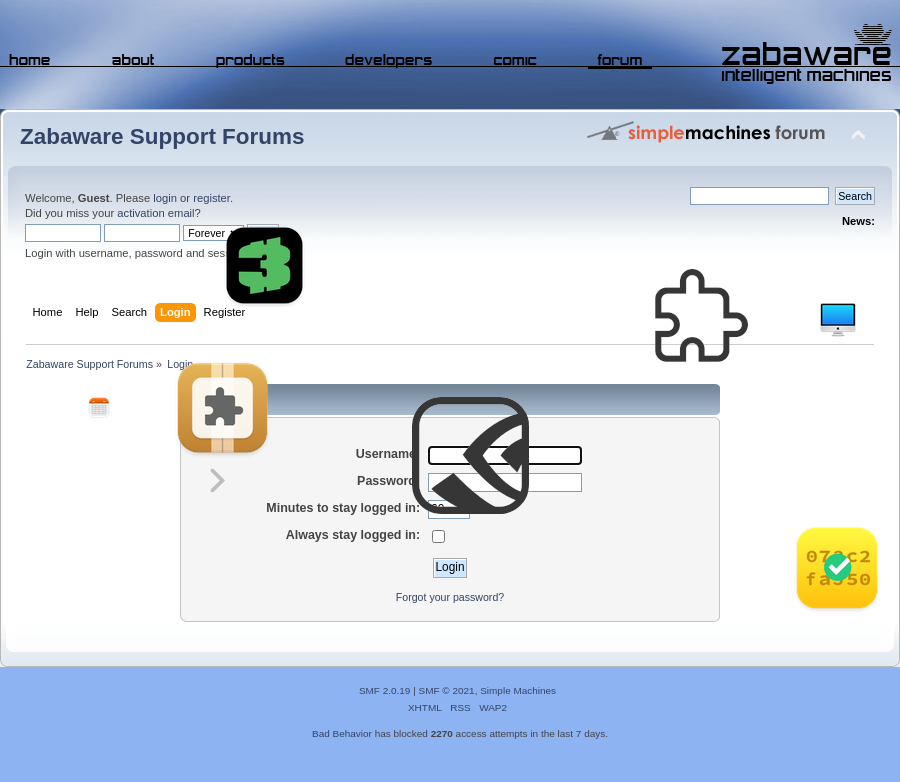 The height and width of the screenshot is (782, 900). I want to click on open calendar and tasks preferences, so click(99, 408).